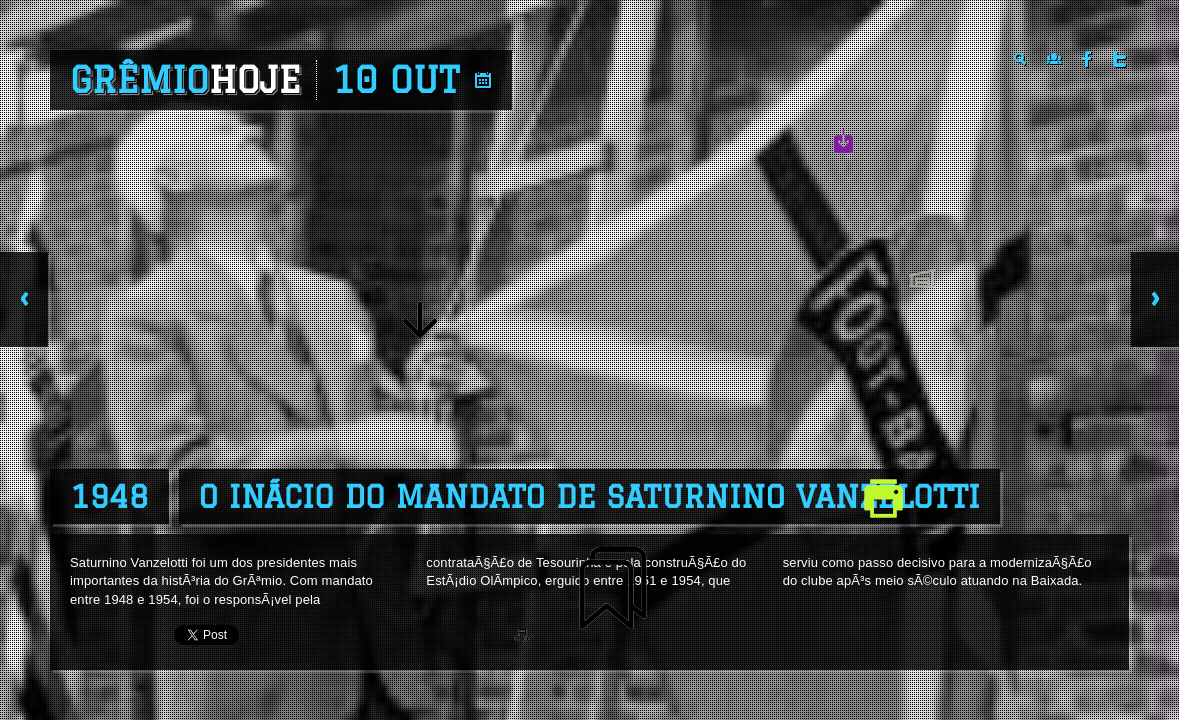  Describe the element at coordinates (922, 279) in the screenshot. I see `access warehouse or storage management` at that location.